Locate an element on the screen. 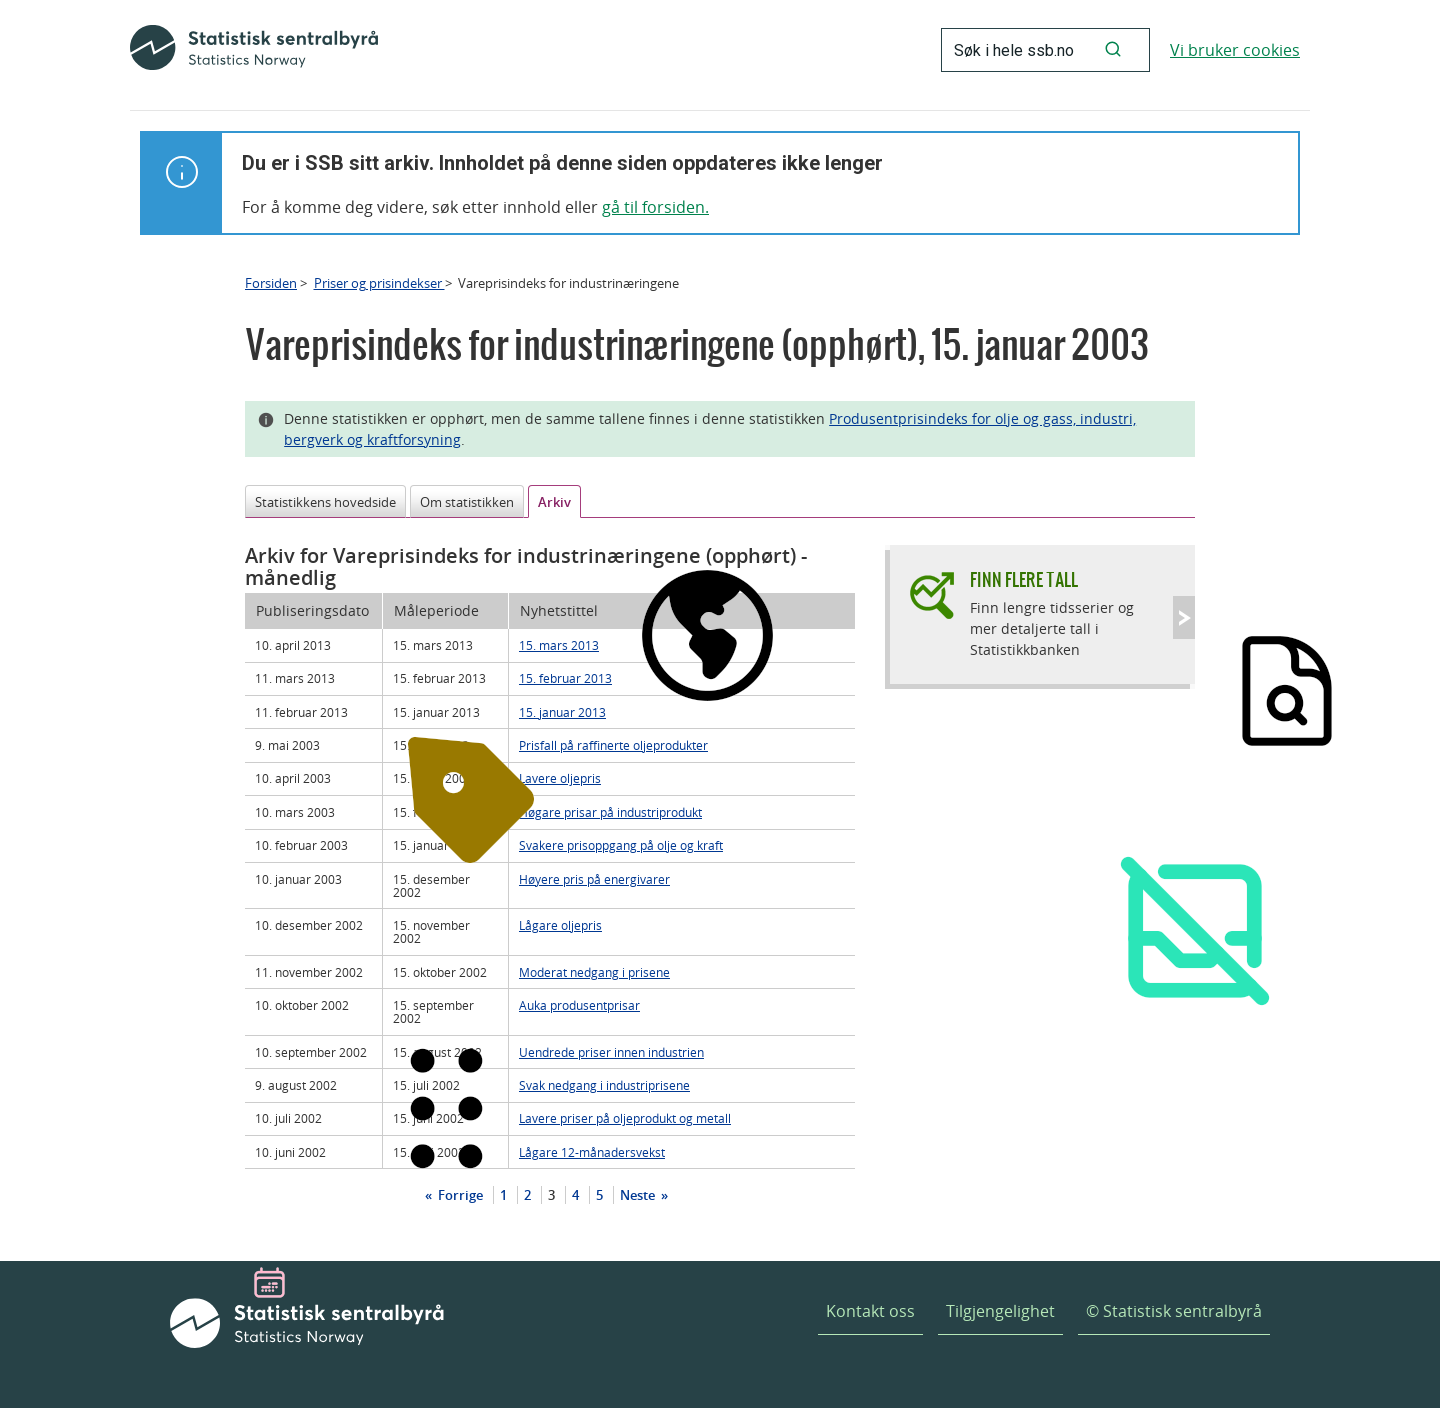  view region or language settings is located at coordinates (707, 635).